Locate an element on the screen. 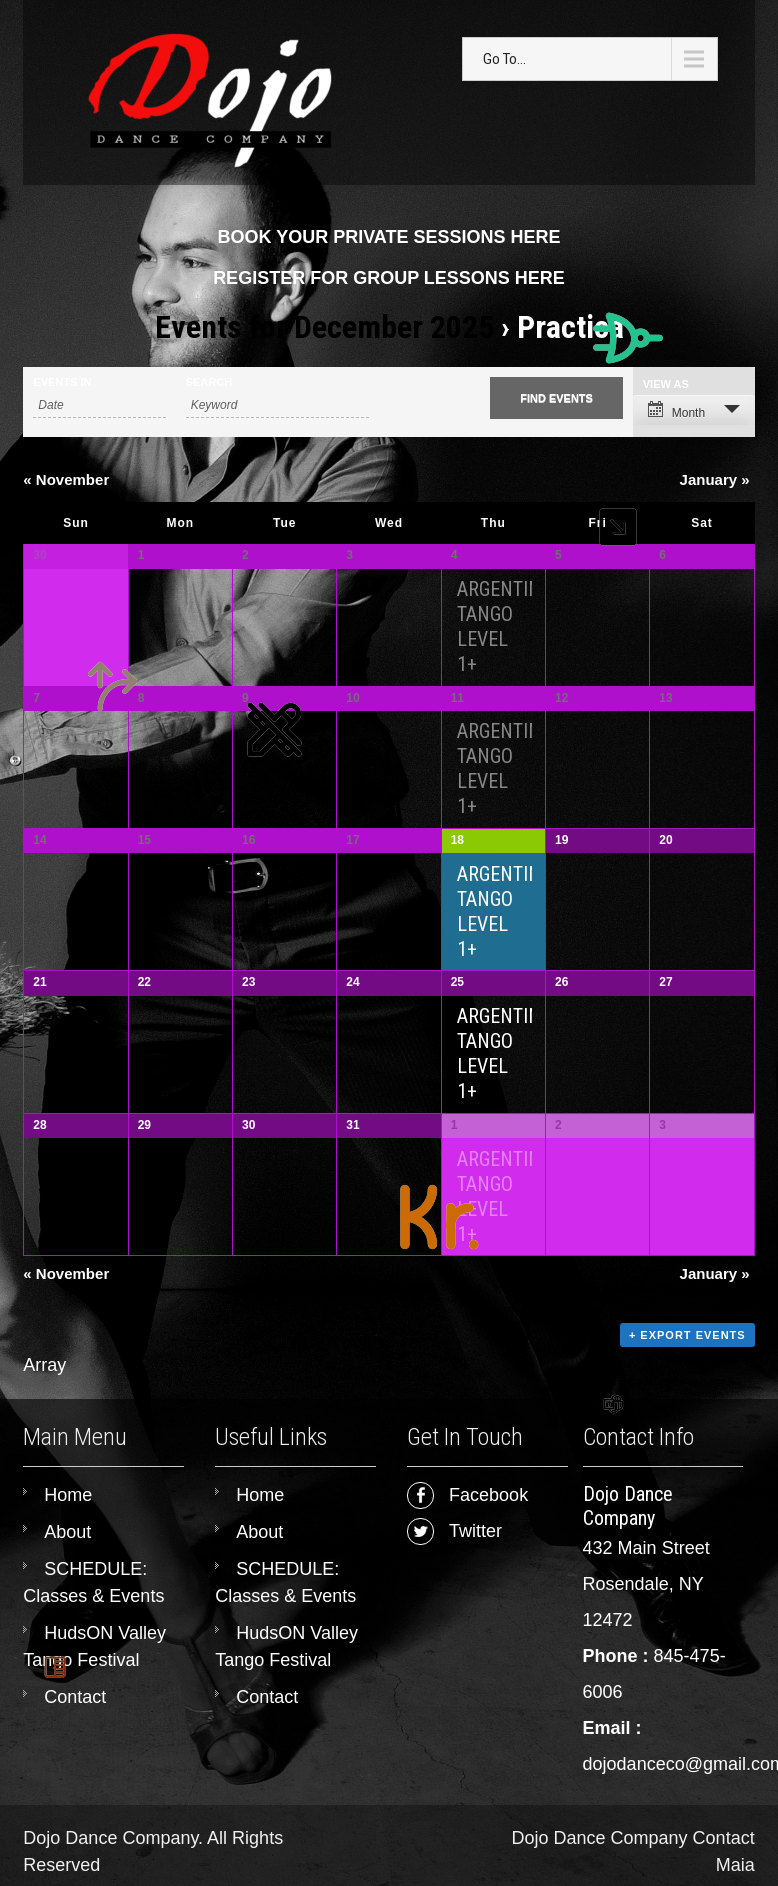  indicates danish krone currency is located at coordinates (437, 1217).